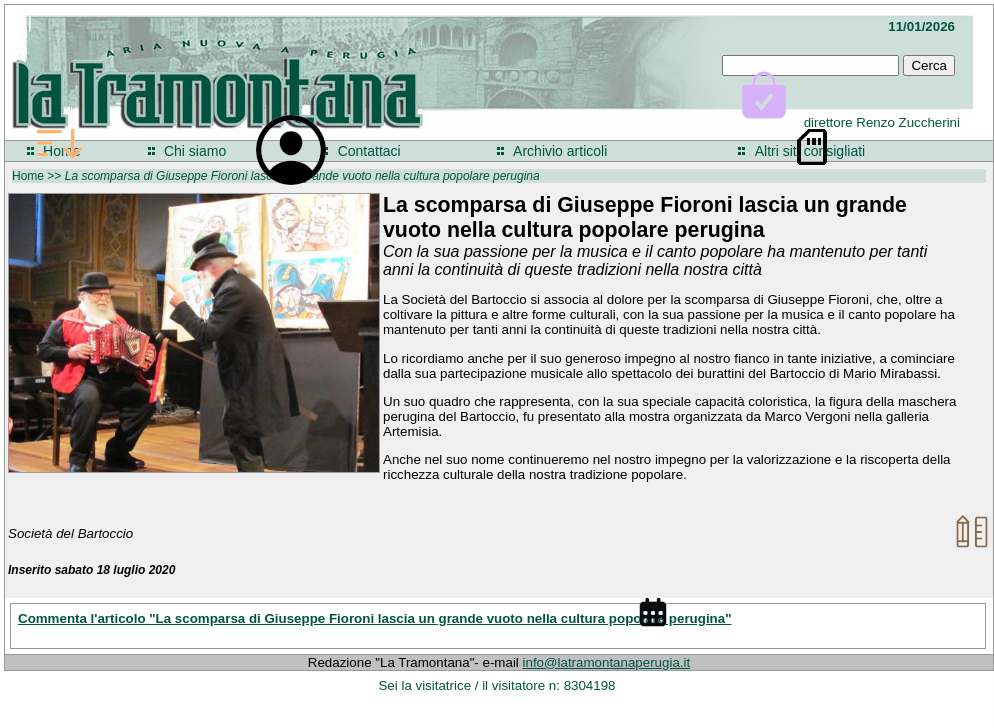 The height and width of the screenshot is (728, 994). Describe the element at coordinates (812, 147) in the screenshot. I see `access external storage or sd card` at that location.